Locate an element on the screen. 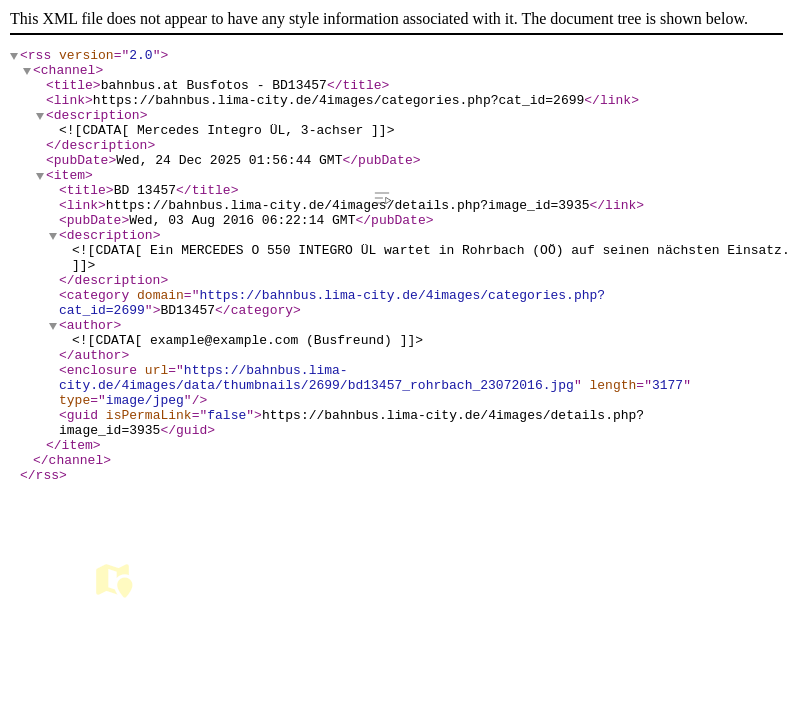 The image size is (793, 720). view playback queue is located at coordinates (382, 198).